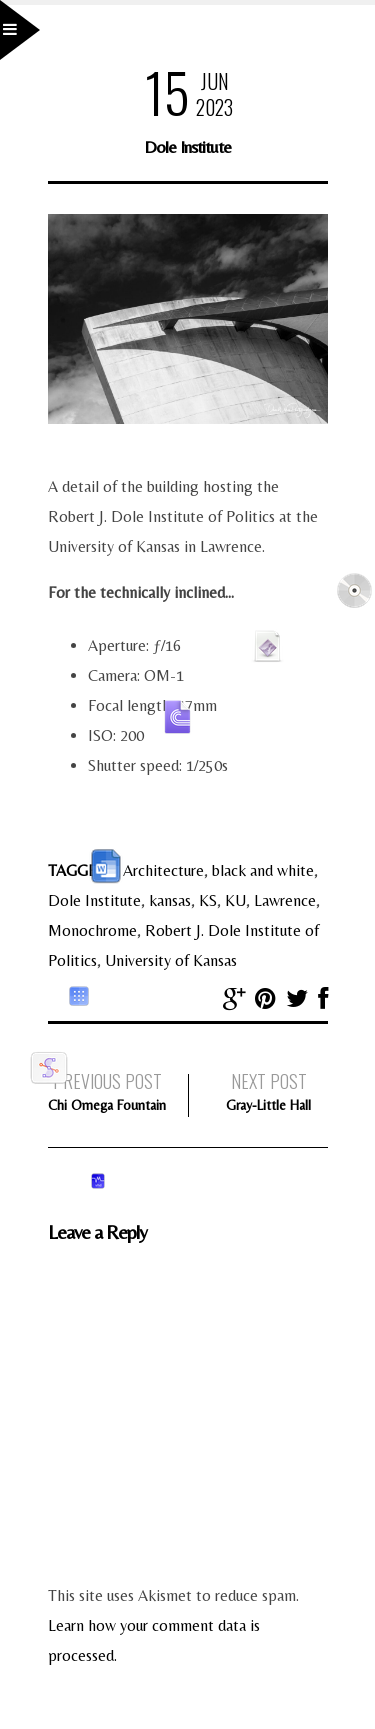 The height and width of the screenshot is (1729, 375). I want to click on an SVG vector image file, so click(49, 1067).